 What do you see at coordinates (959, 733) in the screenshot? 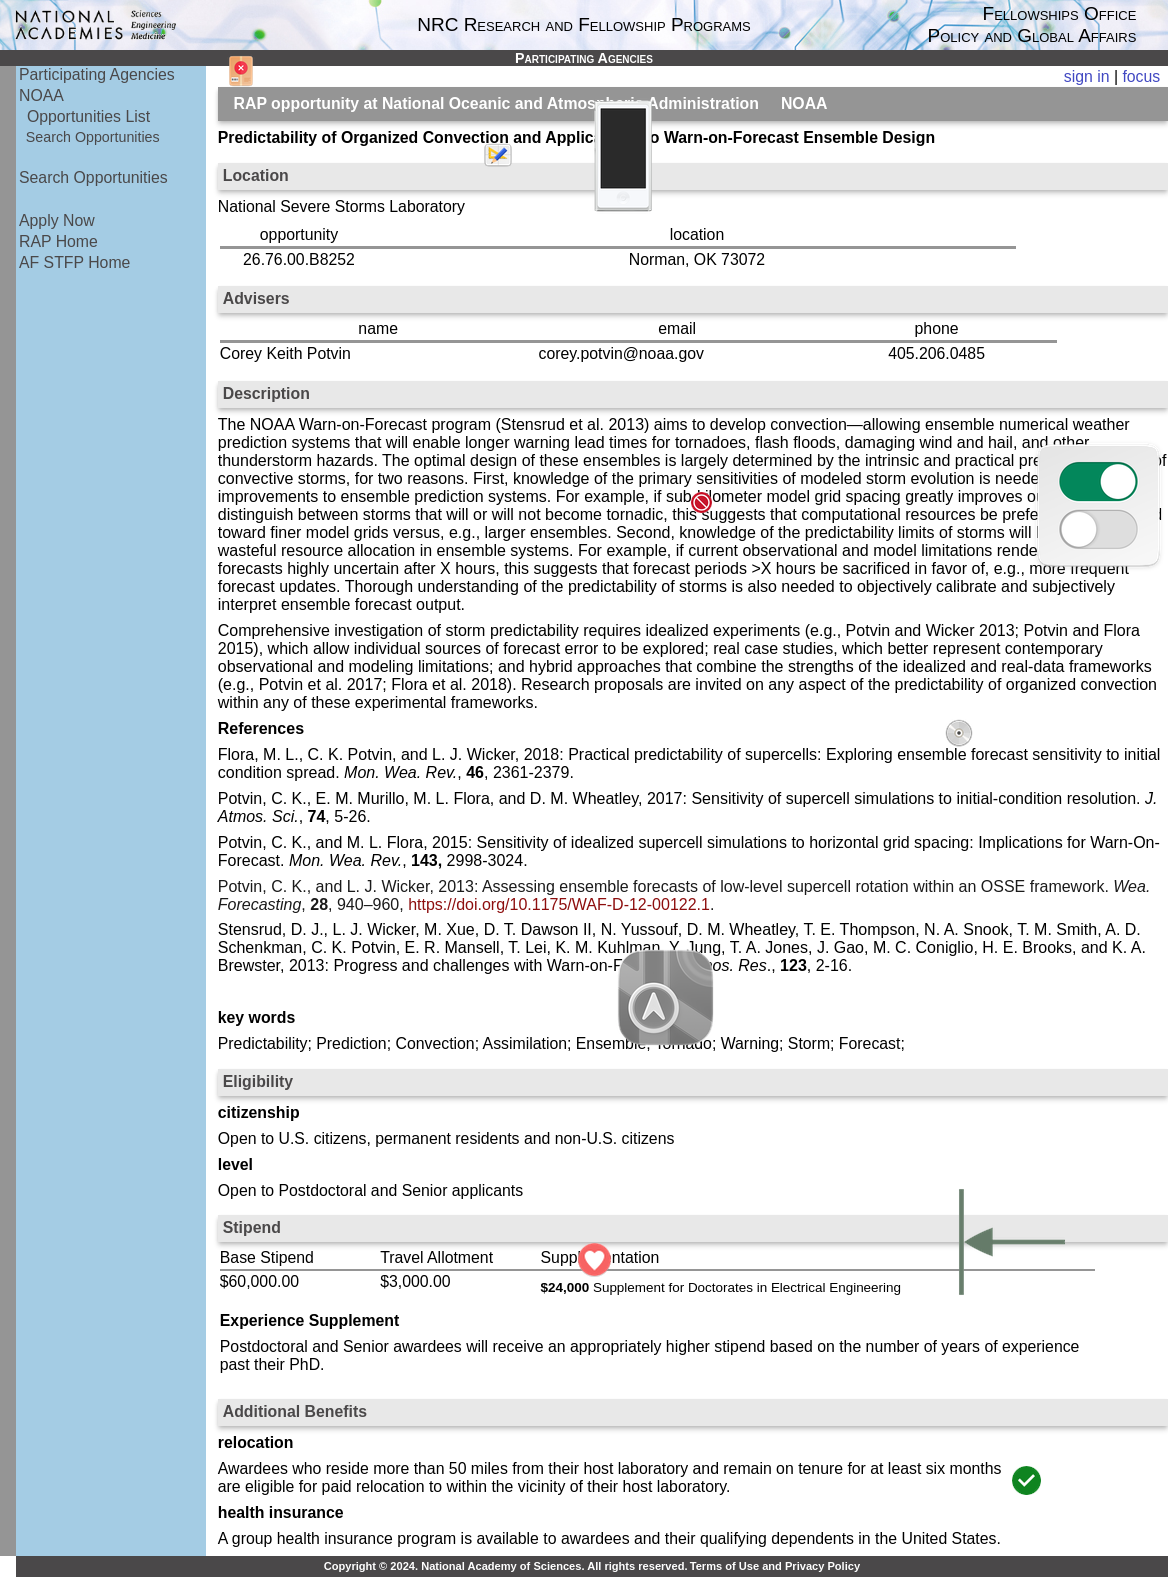
I see `access DVD drive or optical disc` at bounding box center [959, 733].